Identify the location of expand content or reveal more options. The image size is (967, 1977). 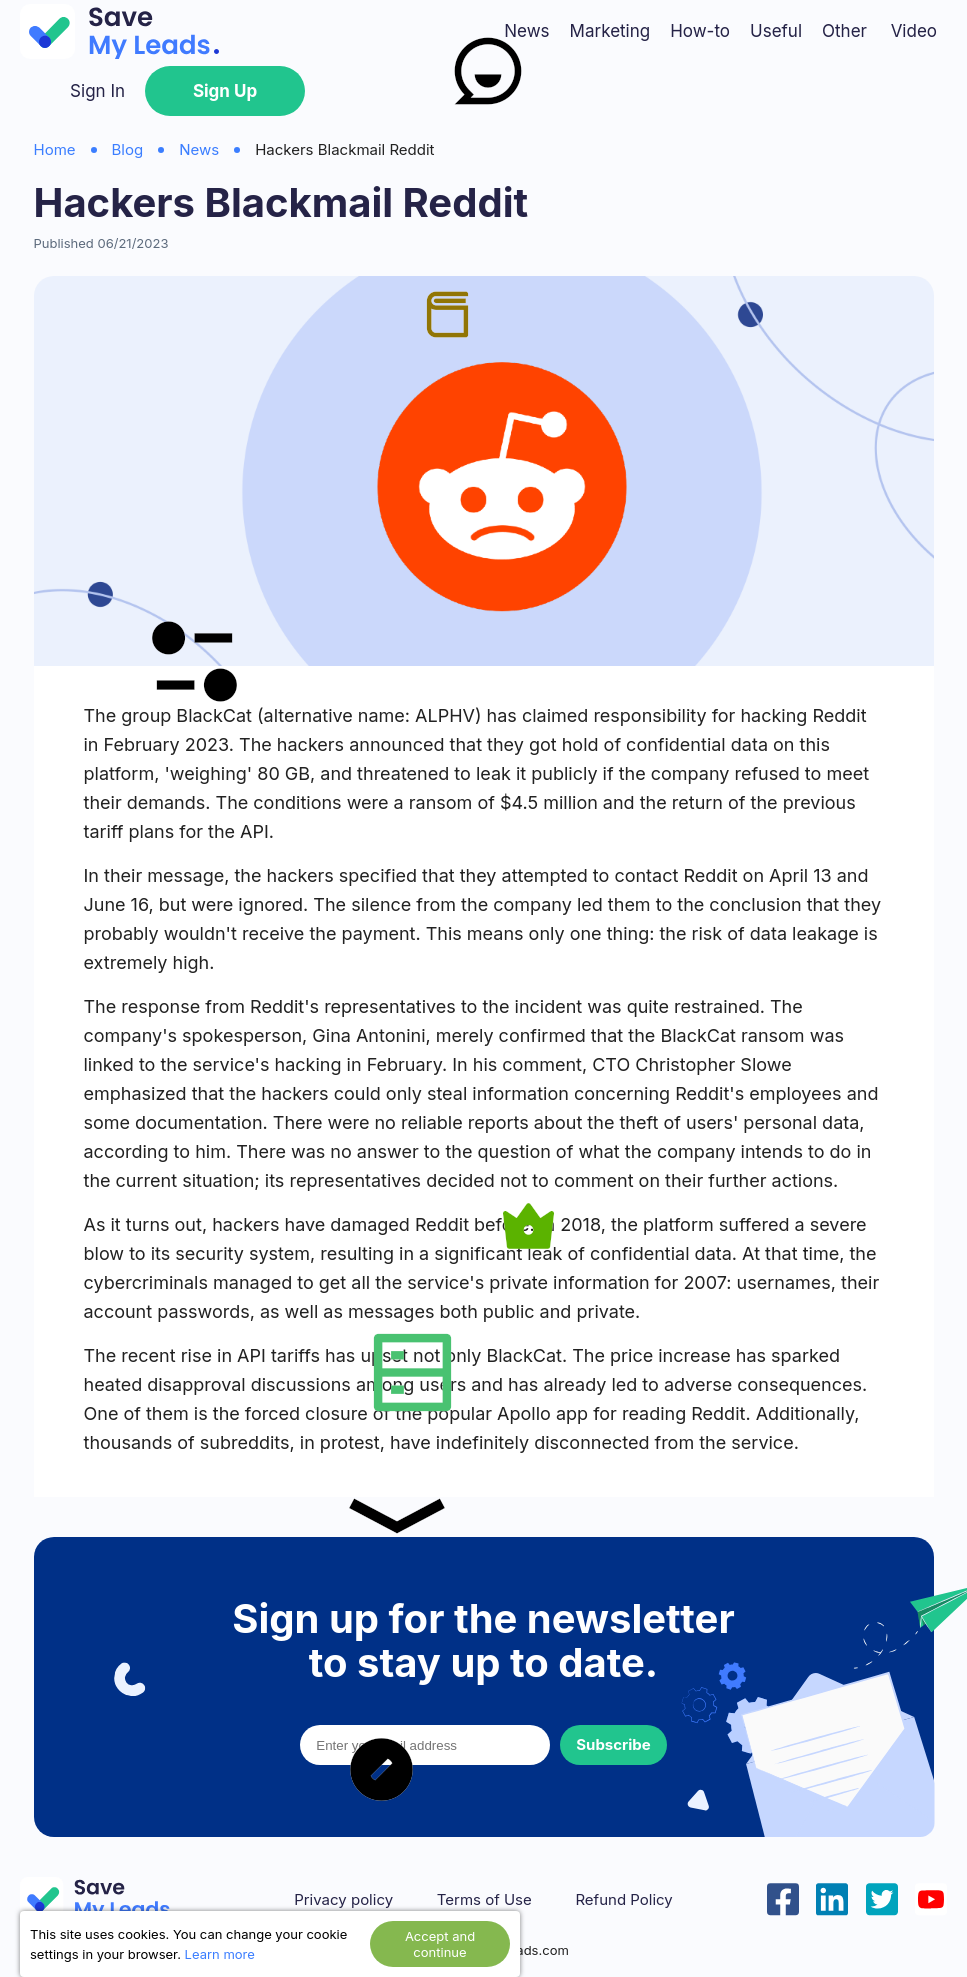
(397, 1514).